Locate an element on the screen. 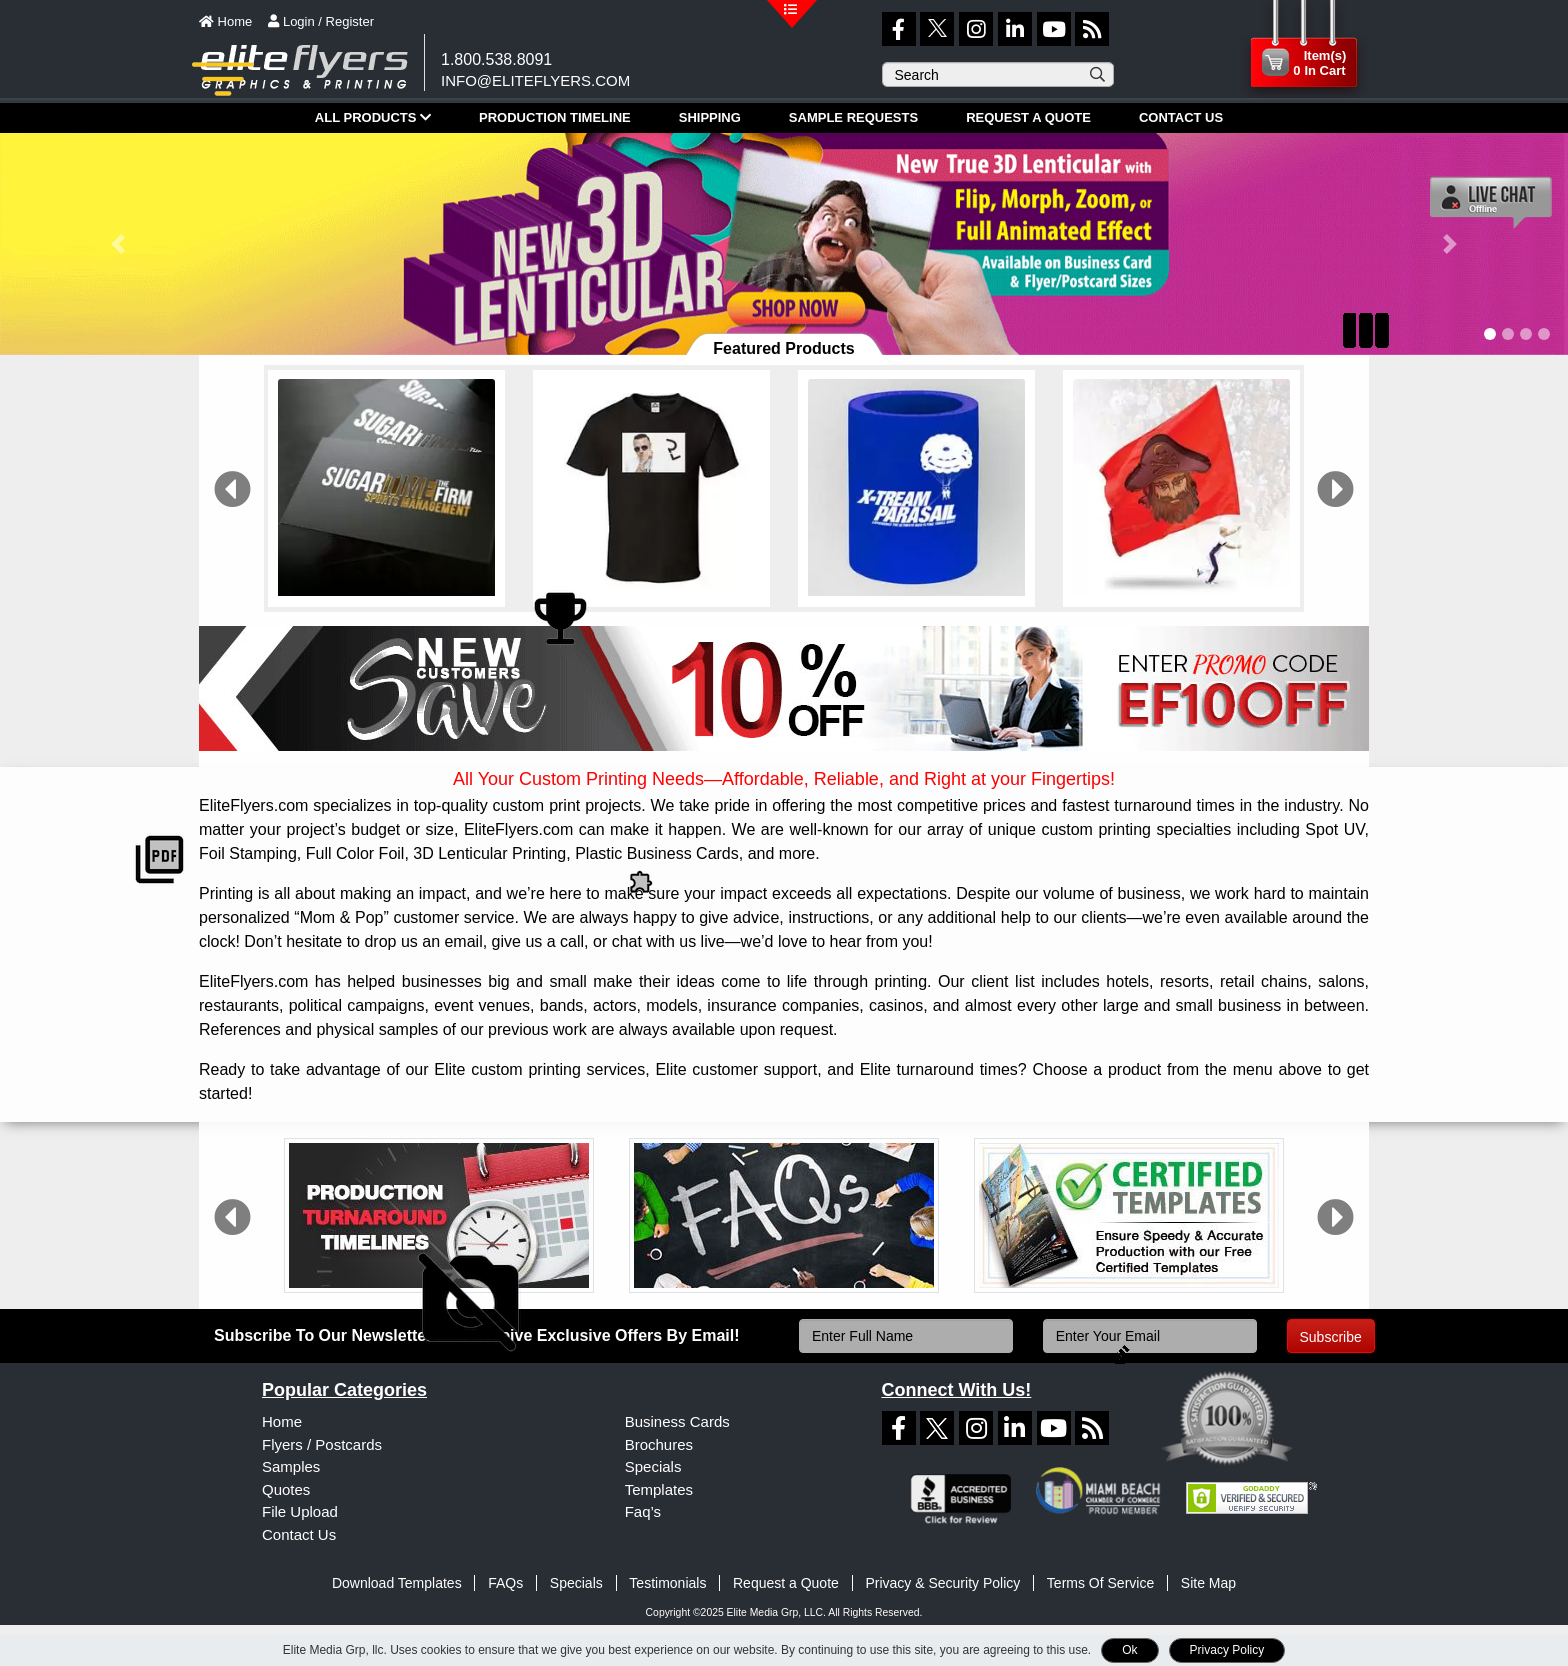 This screenshot has width=1568, height=1666. view achievements or awards is located at coordinates (560, 618).